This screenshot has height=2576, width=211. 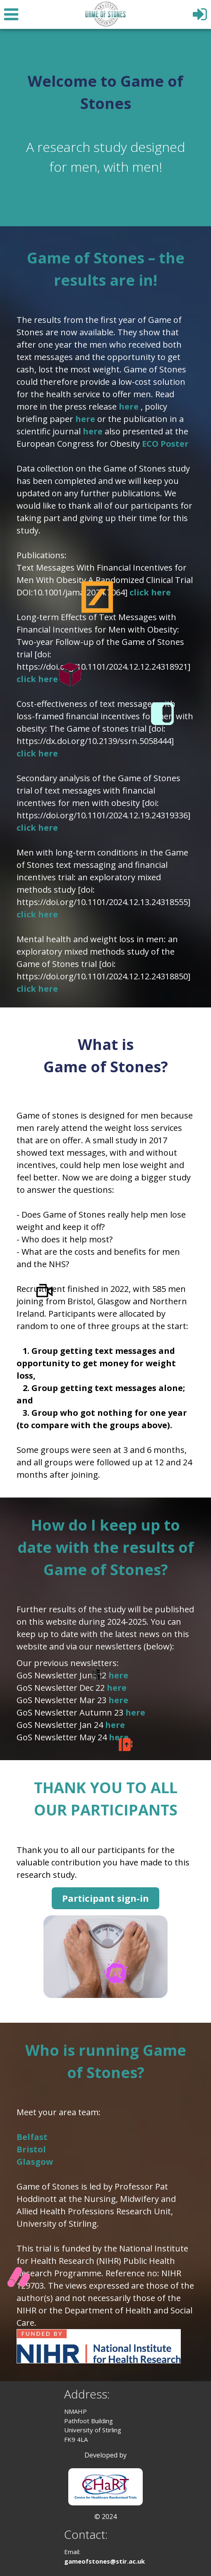 What do you see at coordinates (125, 1744) in the screenshot?
I see `upload contacts from your address book` at bounding box center [125, 1744].